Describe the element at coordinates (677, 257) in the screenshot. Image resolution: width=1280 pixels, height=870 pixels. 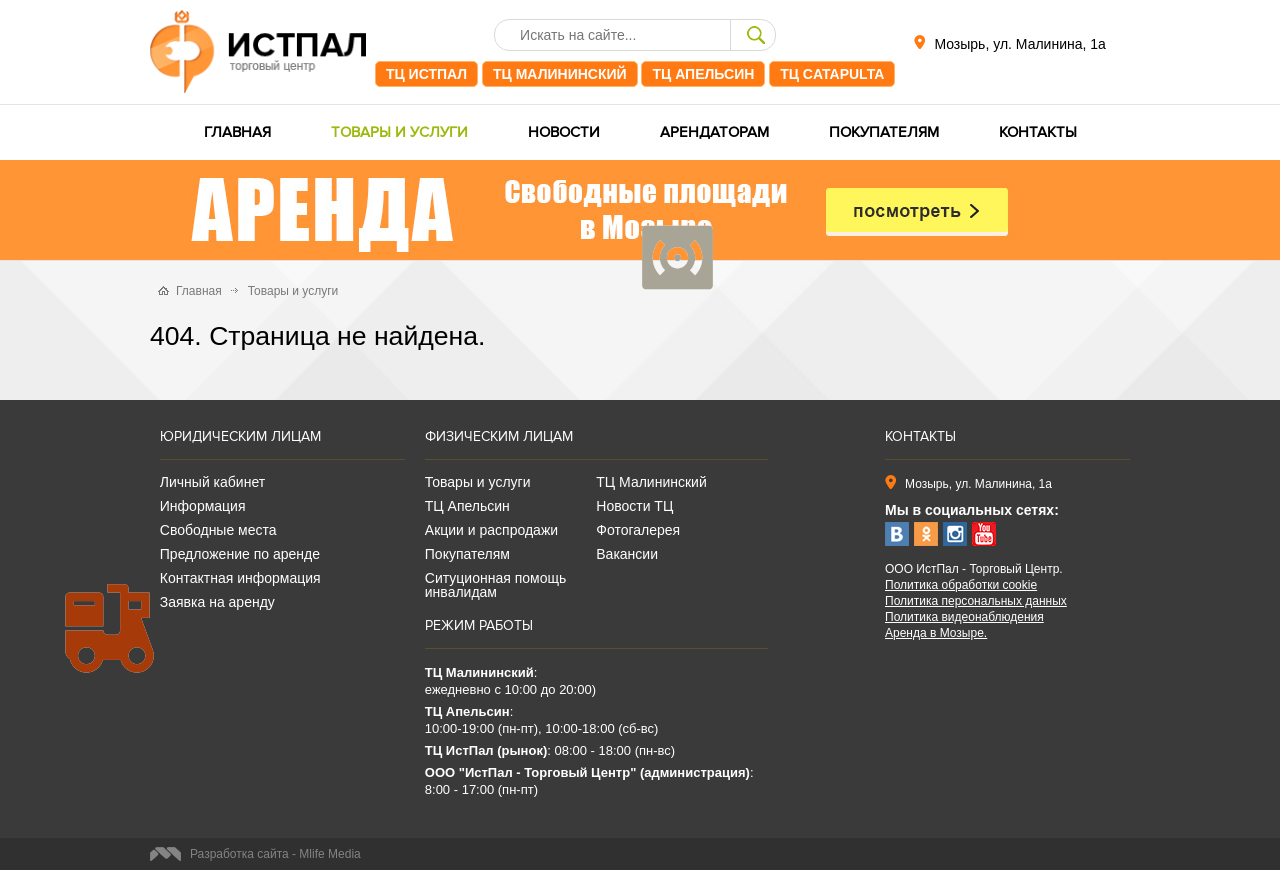
I see `enable surround sound audio` at that location.